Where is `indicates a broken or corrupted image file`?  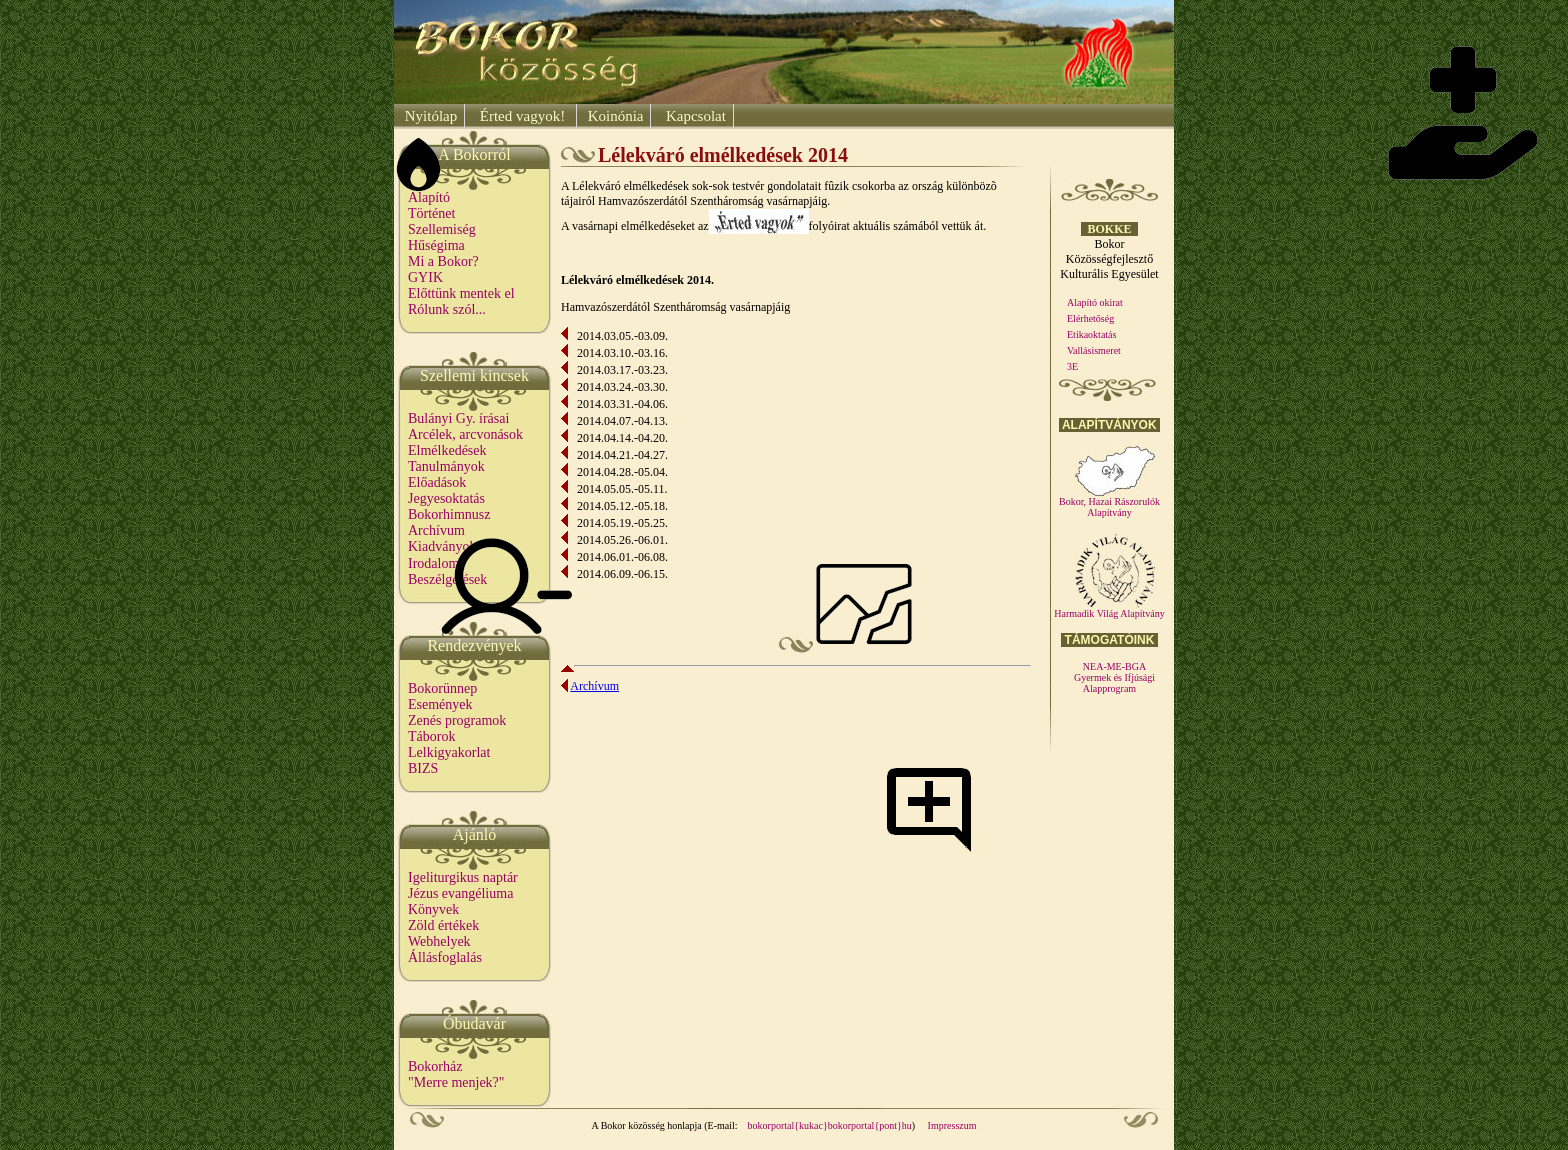
indicates a broken or corrupted image file is located at coordinates (864, 604).